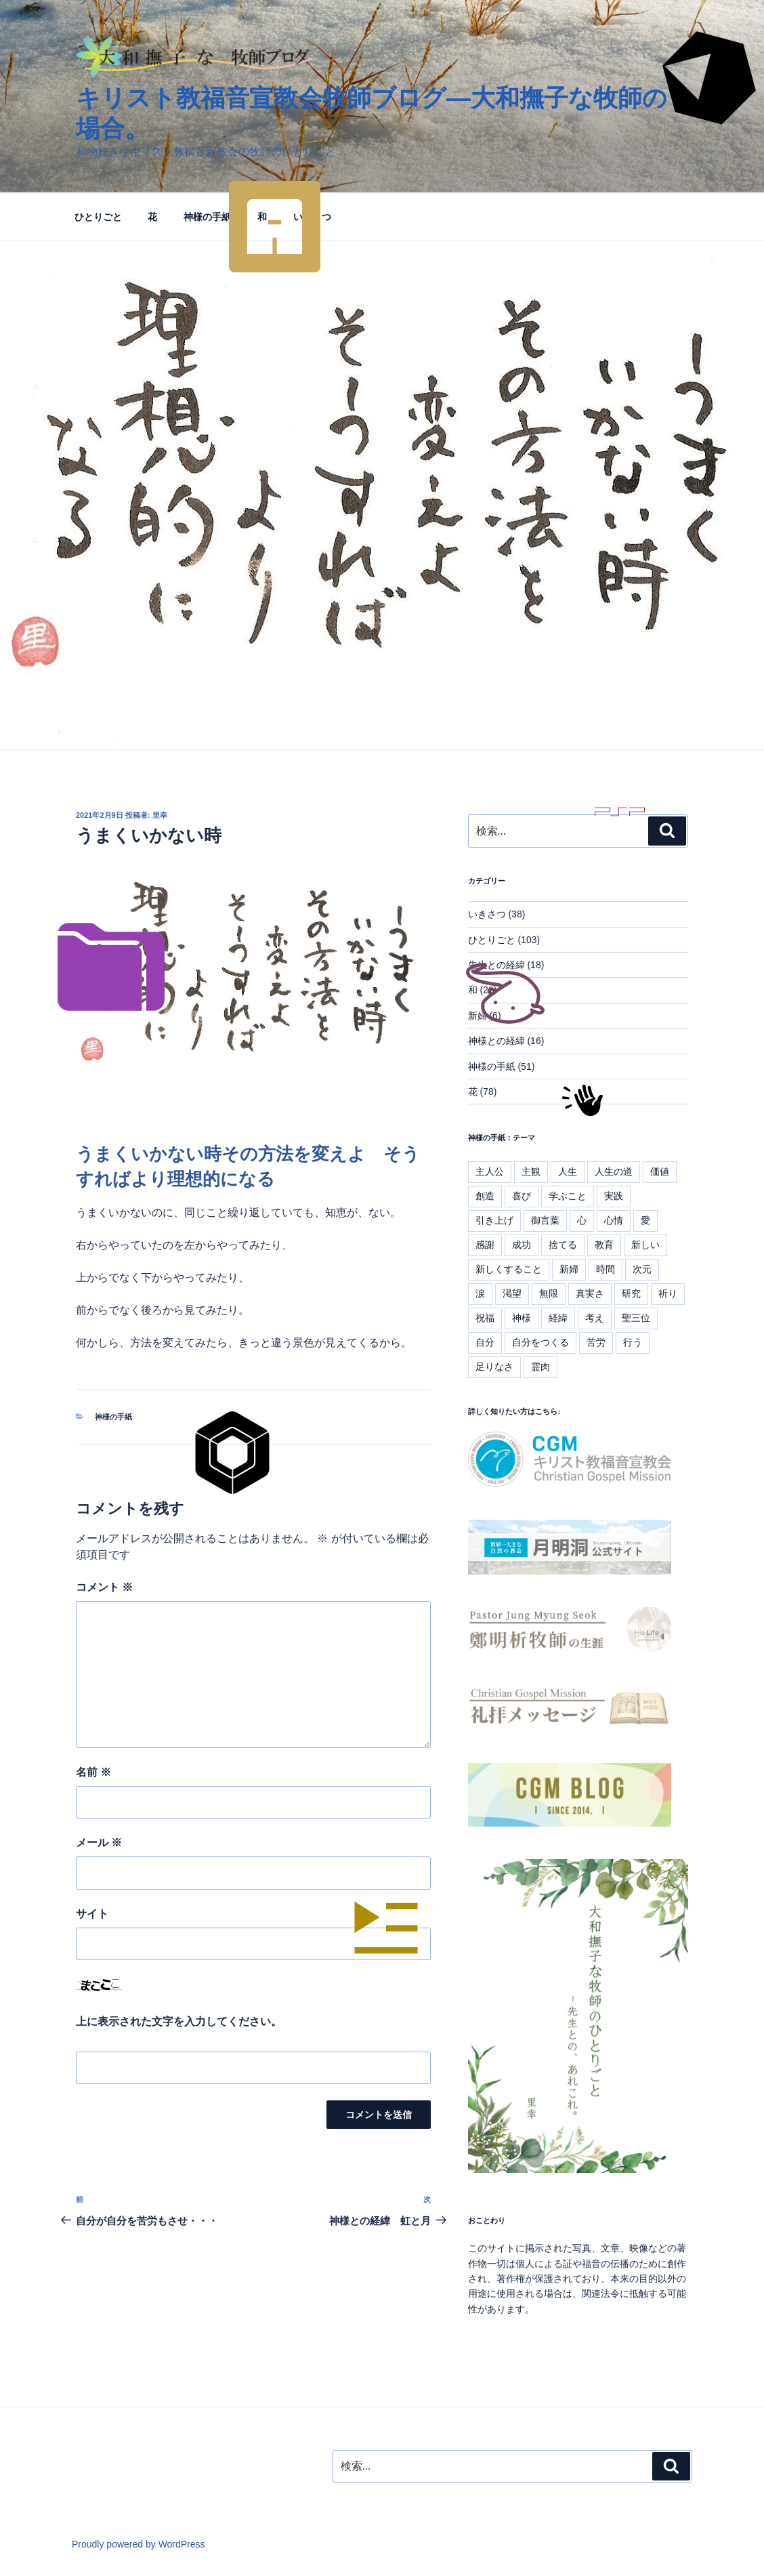  Describe the element at coordinates (620, 812) in the screenshot. I see `playstation portable (PSP) brand logo` at that location.